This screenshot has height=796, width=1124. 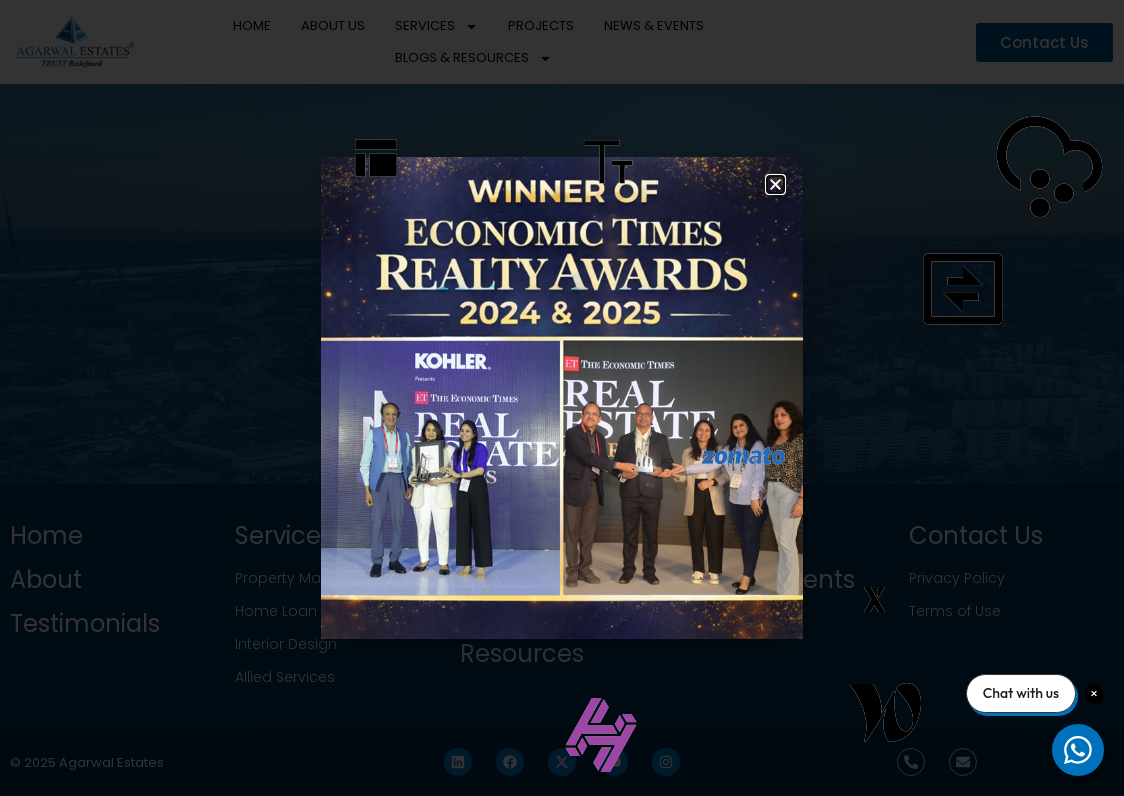 I want to click on exchange or swap currencies, so click(x=963, y=289).